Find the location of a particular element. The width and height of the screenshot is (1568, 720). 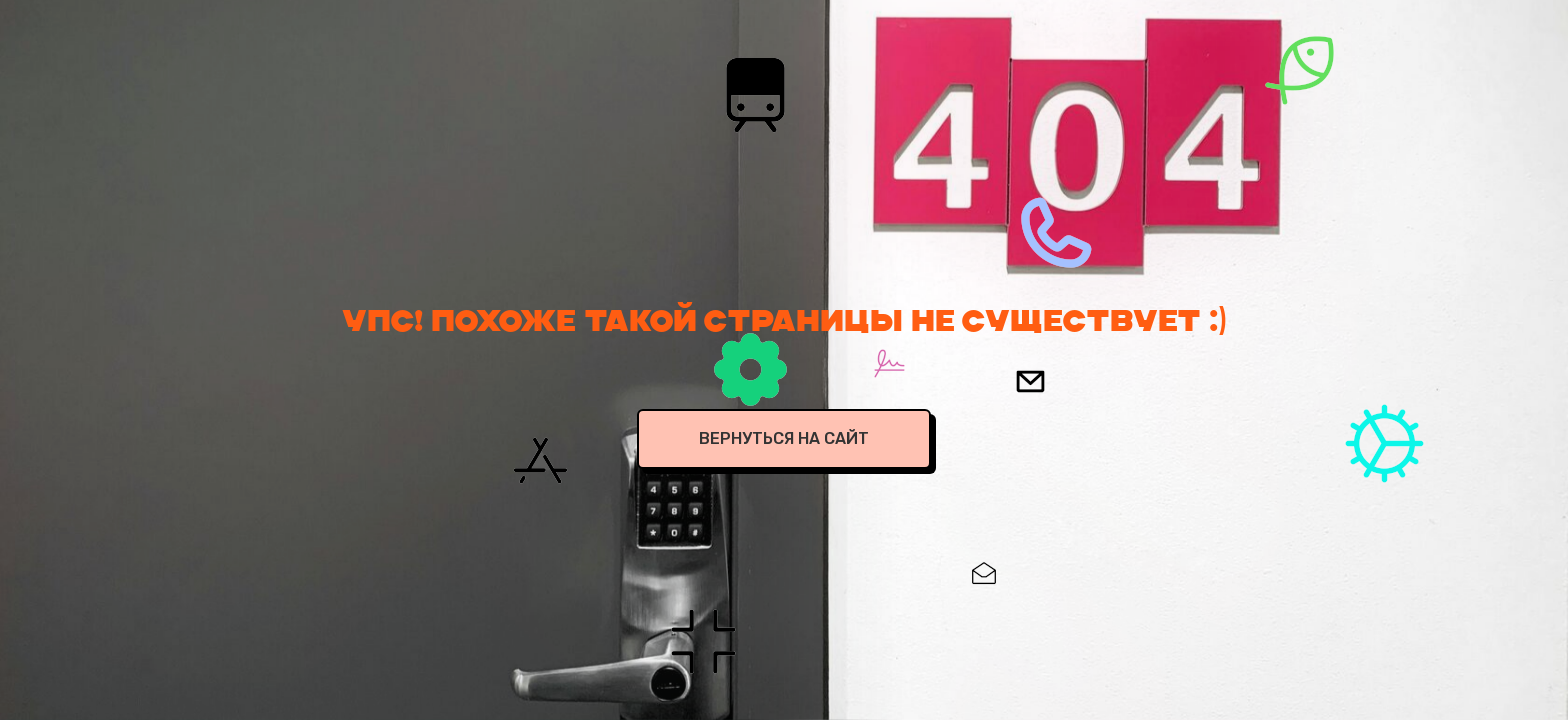

exit fullscreen mode is located at coordinates (703, 641).